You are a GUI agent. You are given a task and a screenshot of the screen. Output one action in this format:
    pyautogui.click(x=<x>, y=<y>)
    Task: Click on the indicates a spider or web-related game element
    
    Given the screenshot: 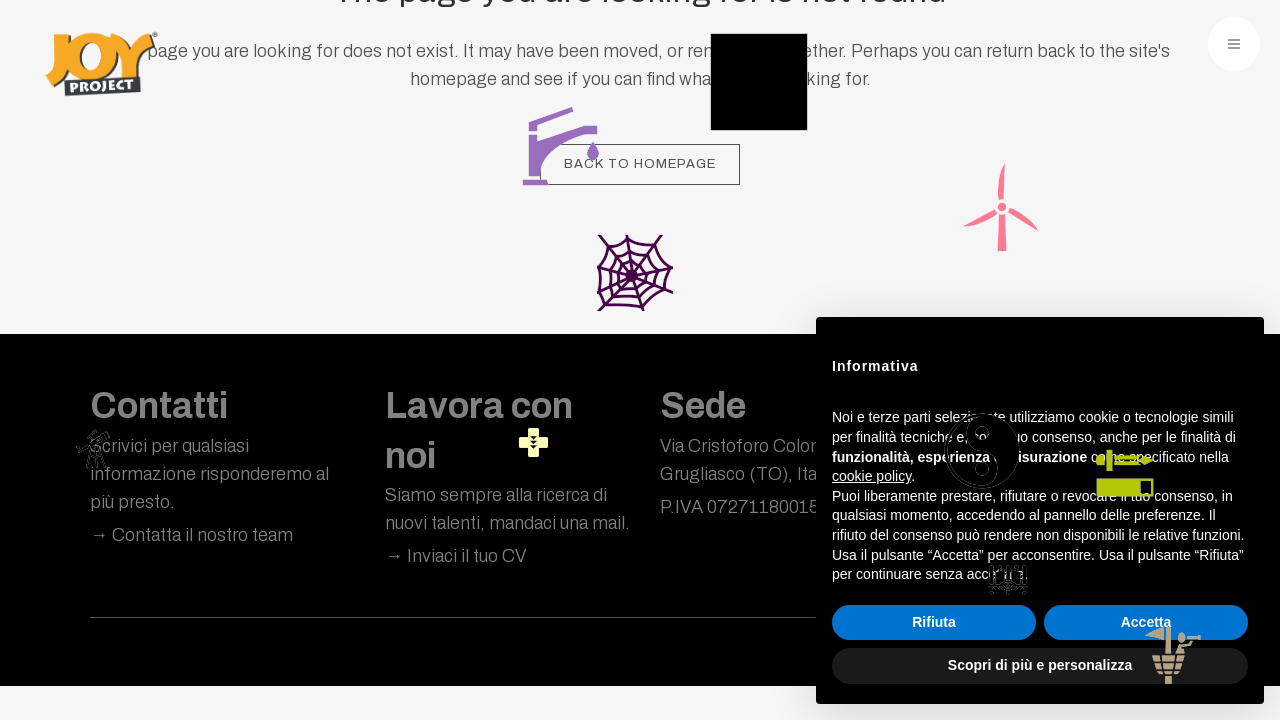 What is the action you would take?
    pyautogui.click(x=635, y=273)
    